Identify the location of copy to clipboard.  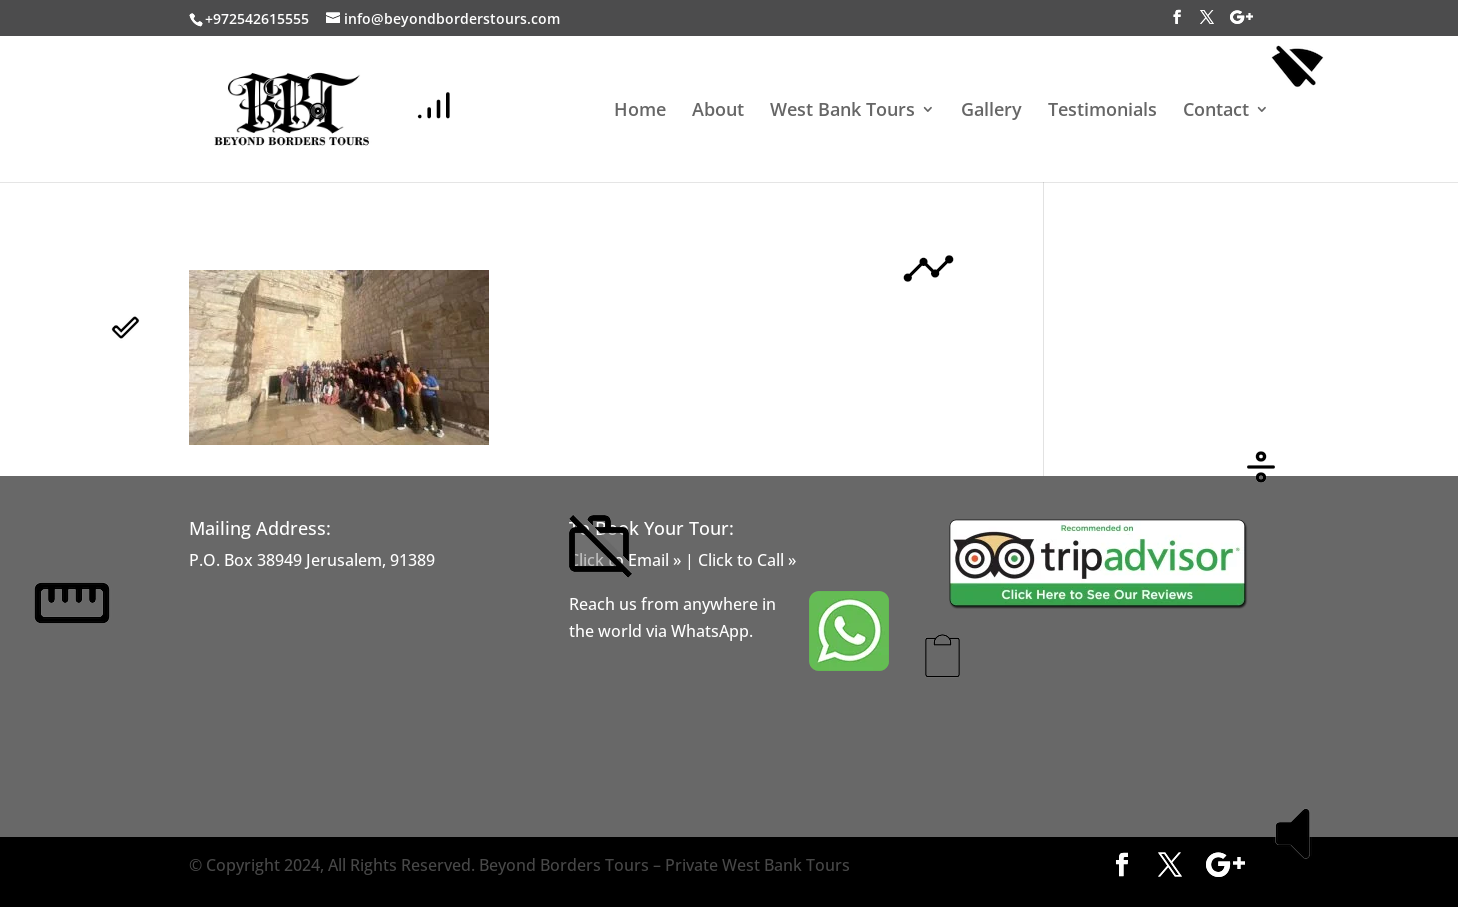
(942, 656).